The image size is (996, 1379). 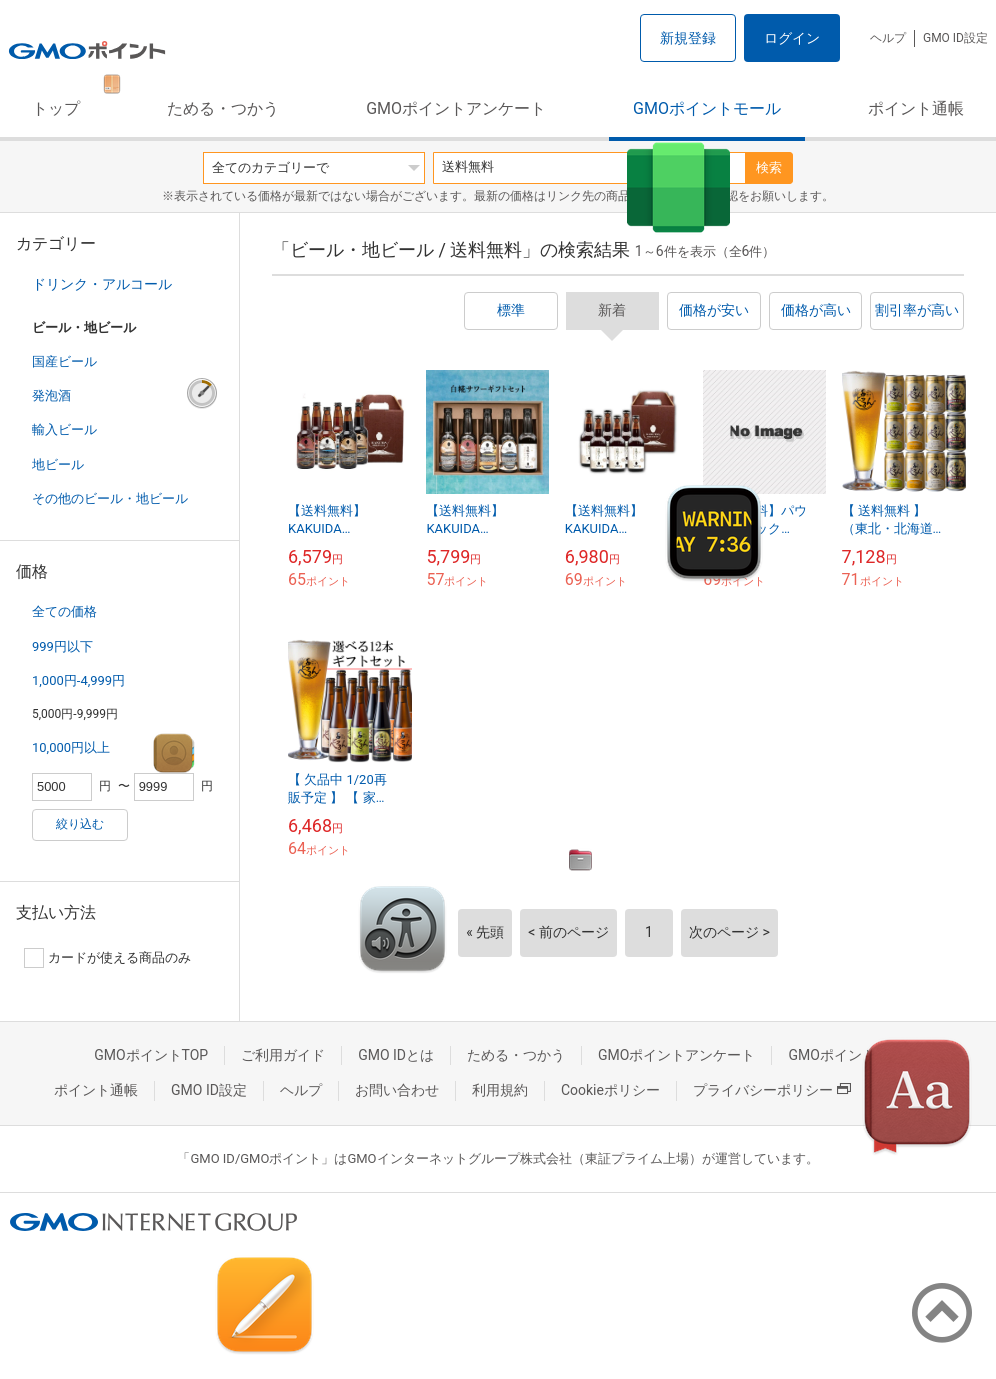 I want to click on open VoiceOver accessibility utility, so click(x=402, y=928).